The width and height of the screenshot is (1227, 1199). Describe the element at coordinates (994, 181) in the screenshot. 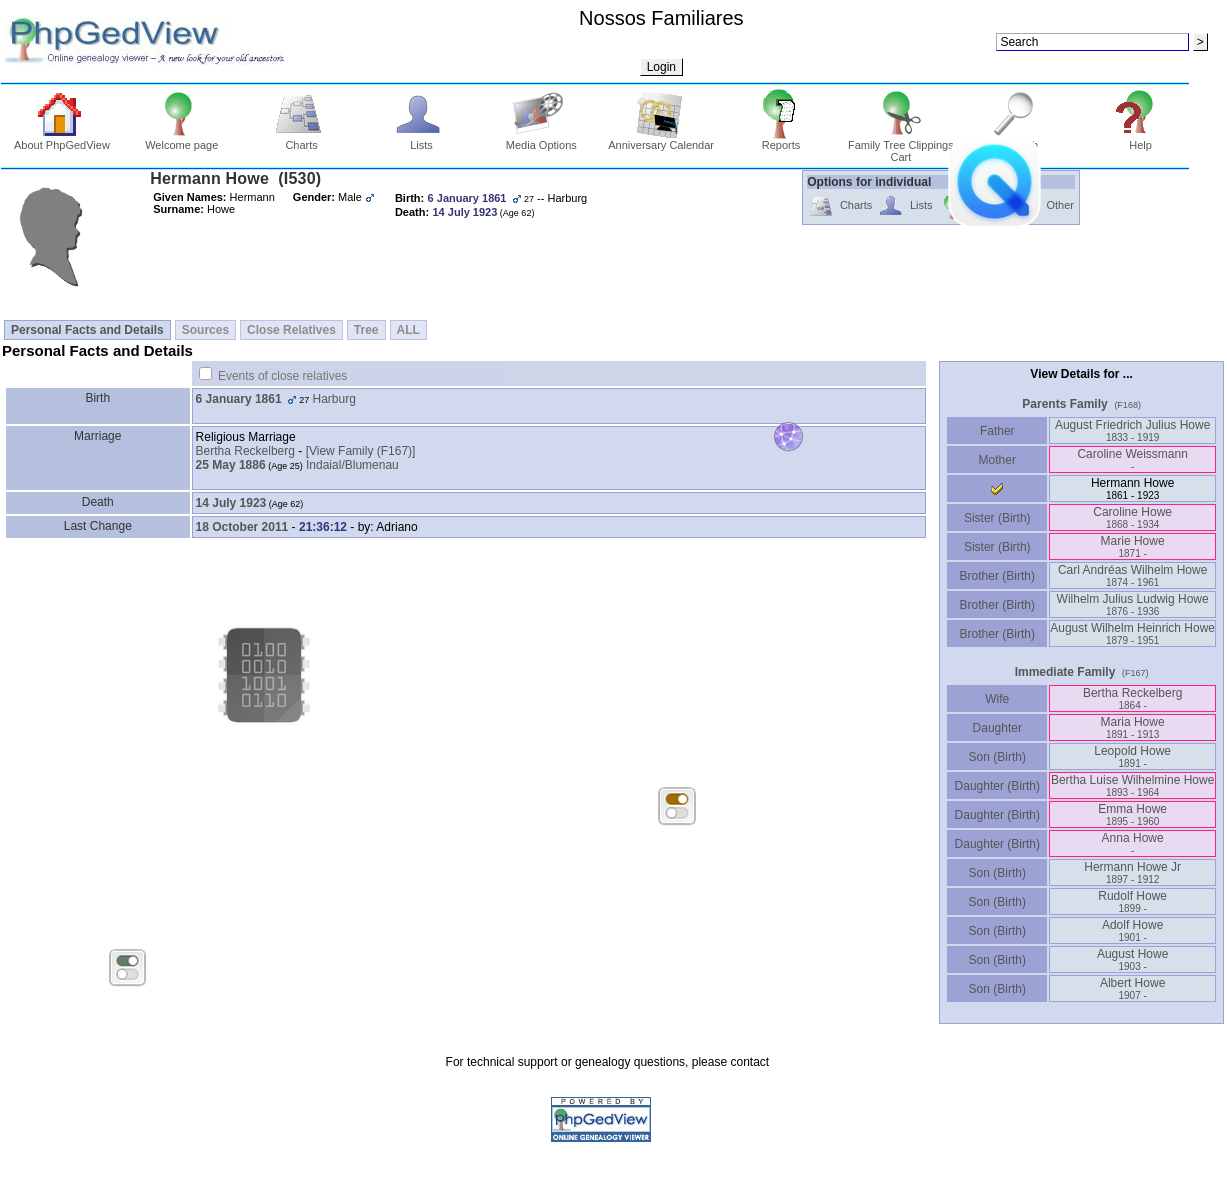

I see `open SMPlayer media player` at that location.